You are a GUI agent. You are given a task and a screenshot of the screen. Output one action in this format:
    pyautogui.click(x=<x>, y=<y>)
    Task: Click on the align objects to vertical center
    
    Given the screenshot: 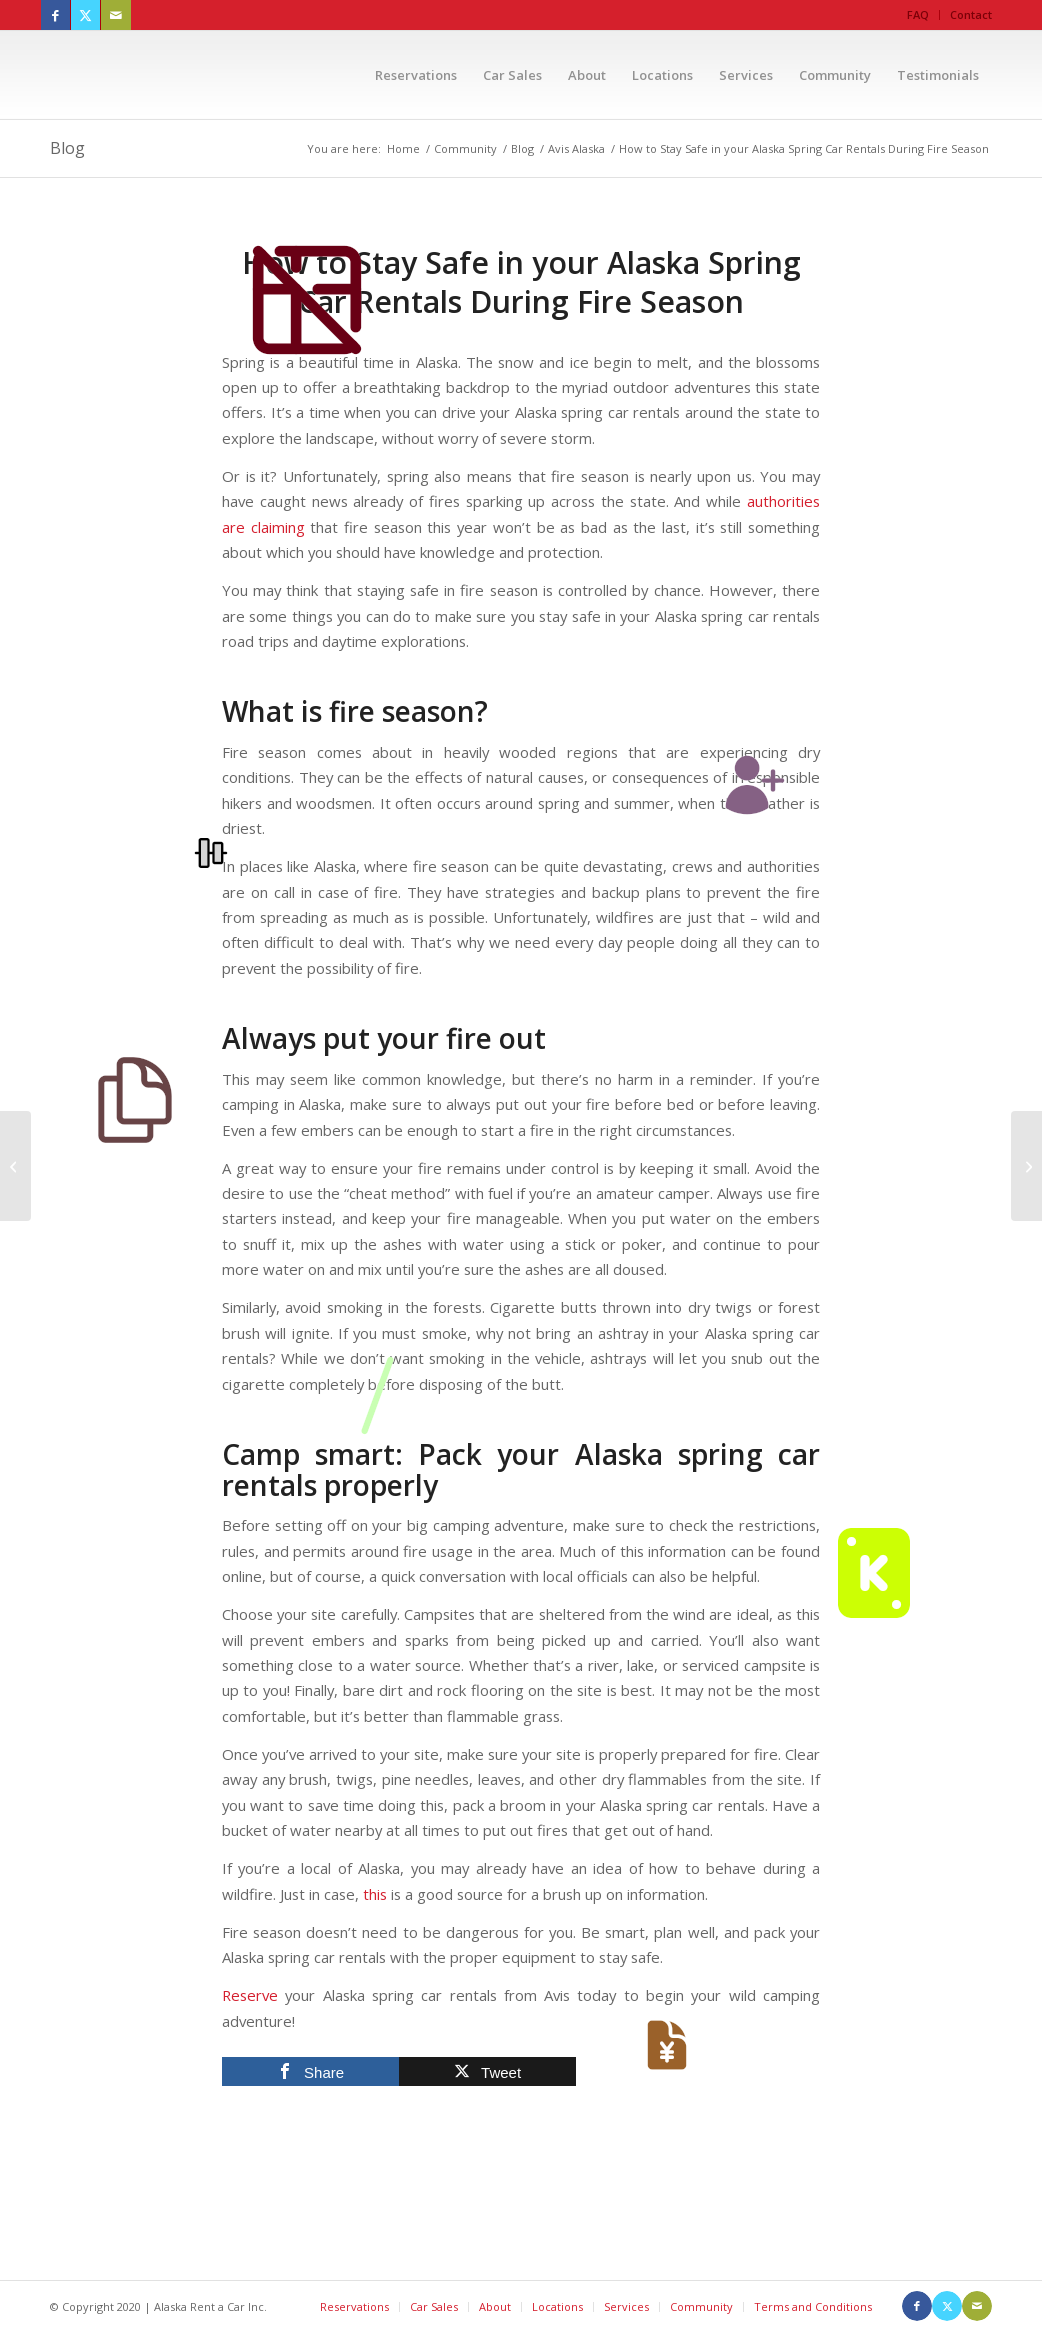 What is the action you would take?
    pyautogui.click(x=211, y=853)
    